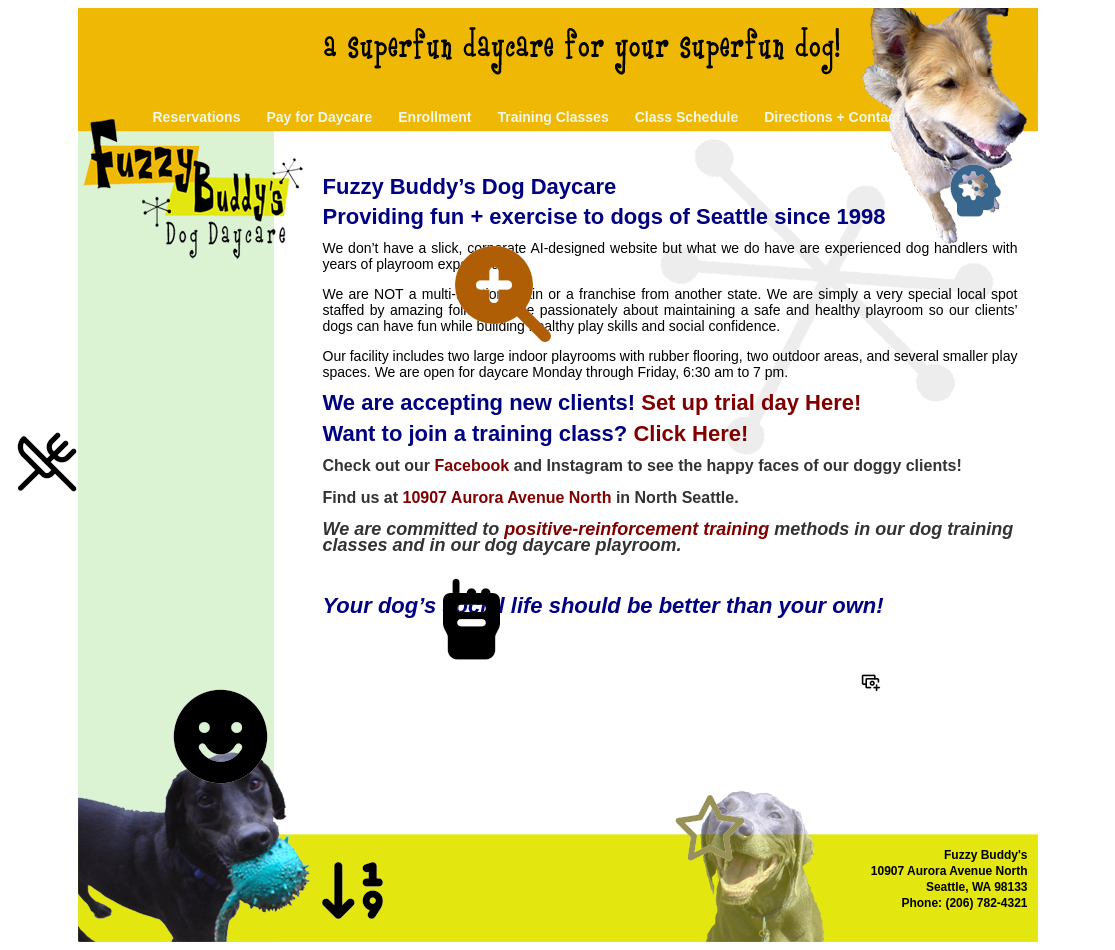  What do you see at coordinates (870, 681) in the screenshot?
I see `add funds to your account` at bounding box center [870, 681].